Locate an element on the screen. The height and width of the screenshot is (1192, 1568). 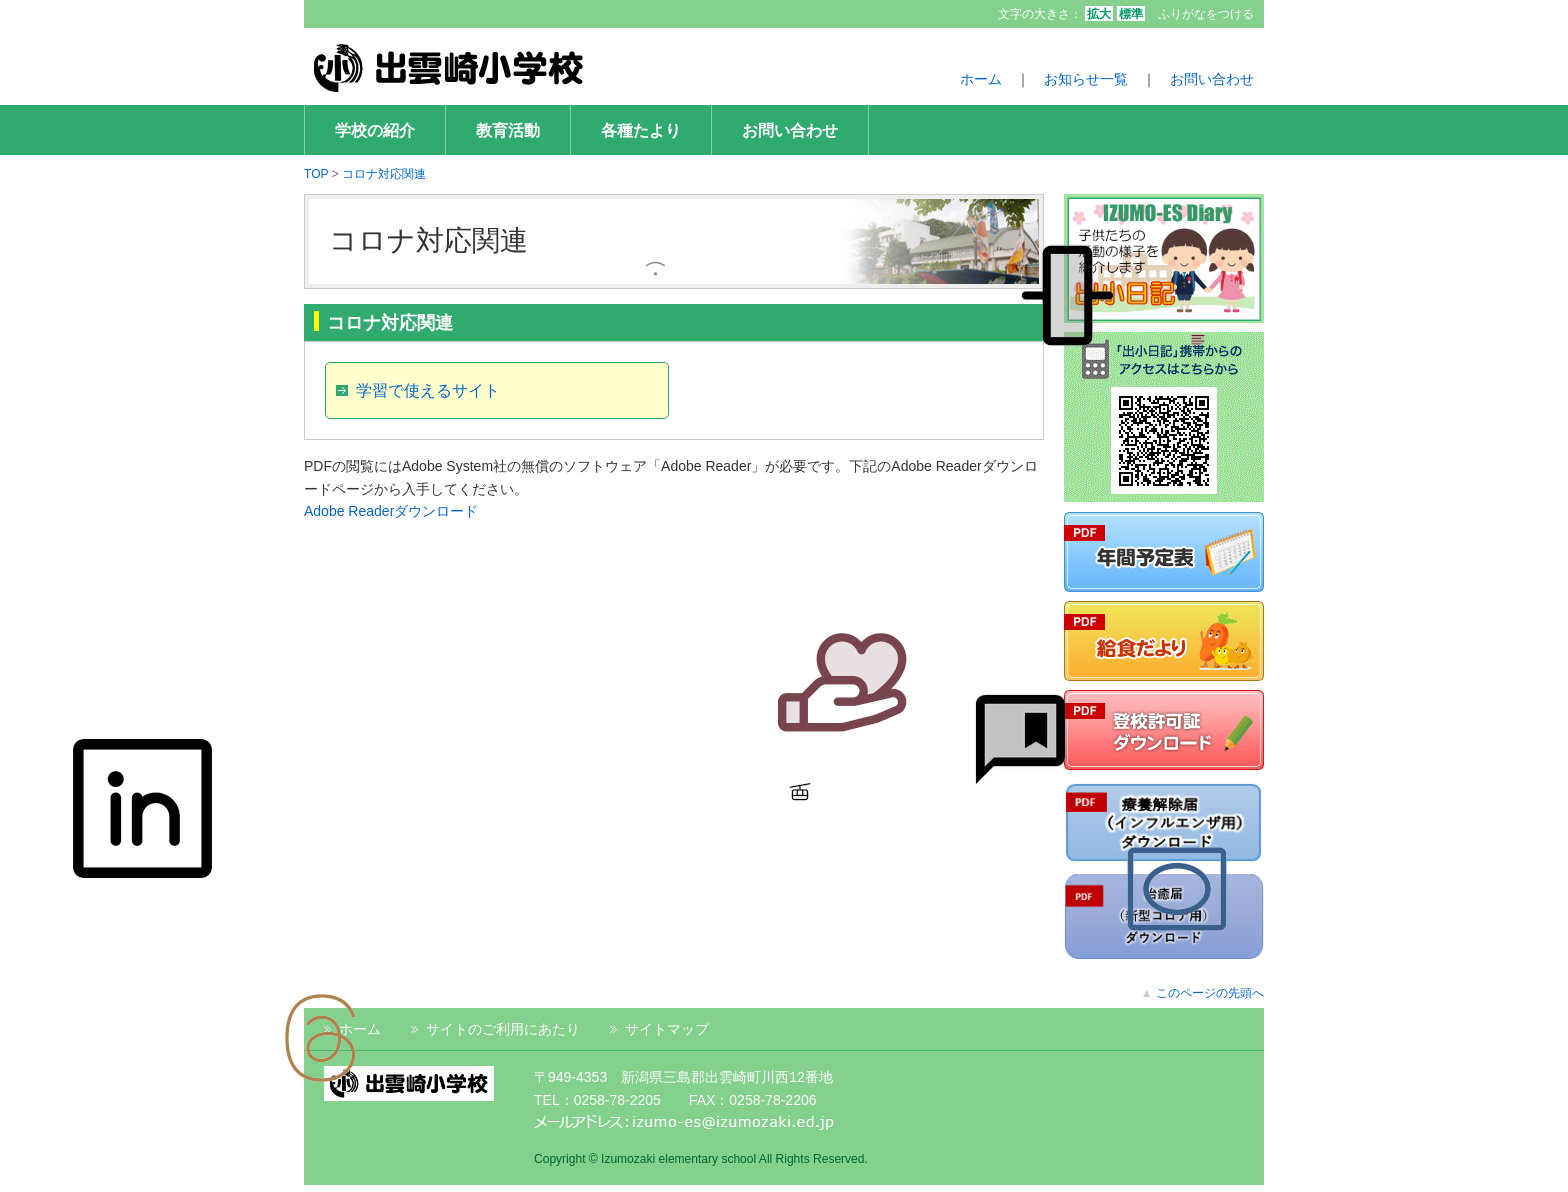
indicates weak wifi signal strength is located at coordinates (655, 257).